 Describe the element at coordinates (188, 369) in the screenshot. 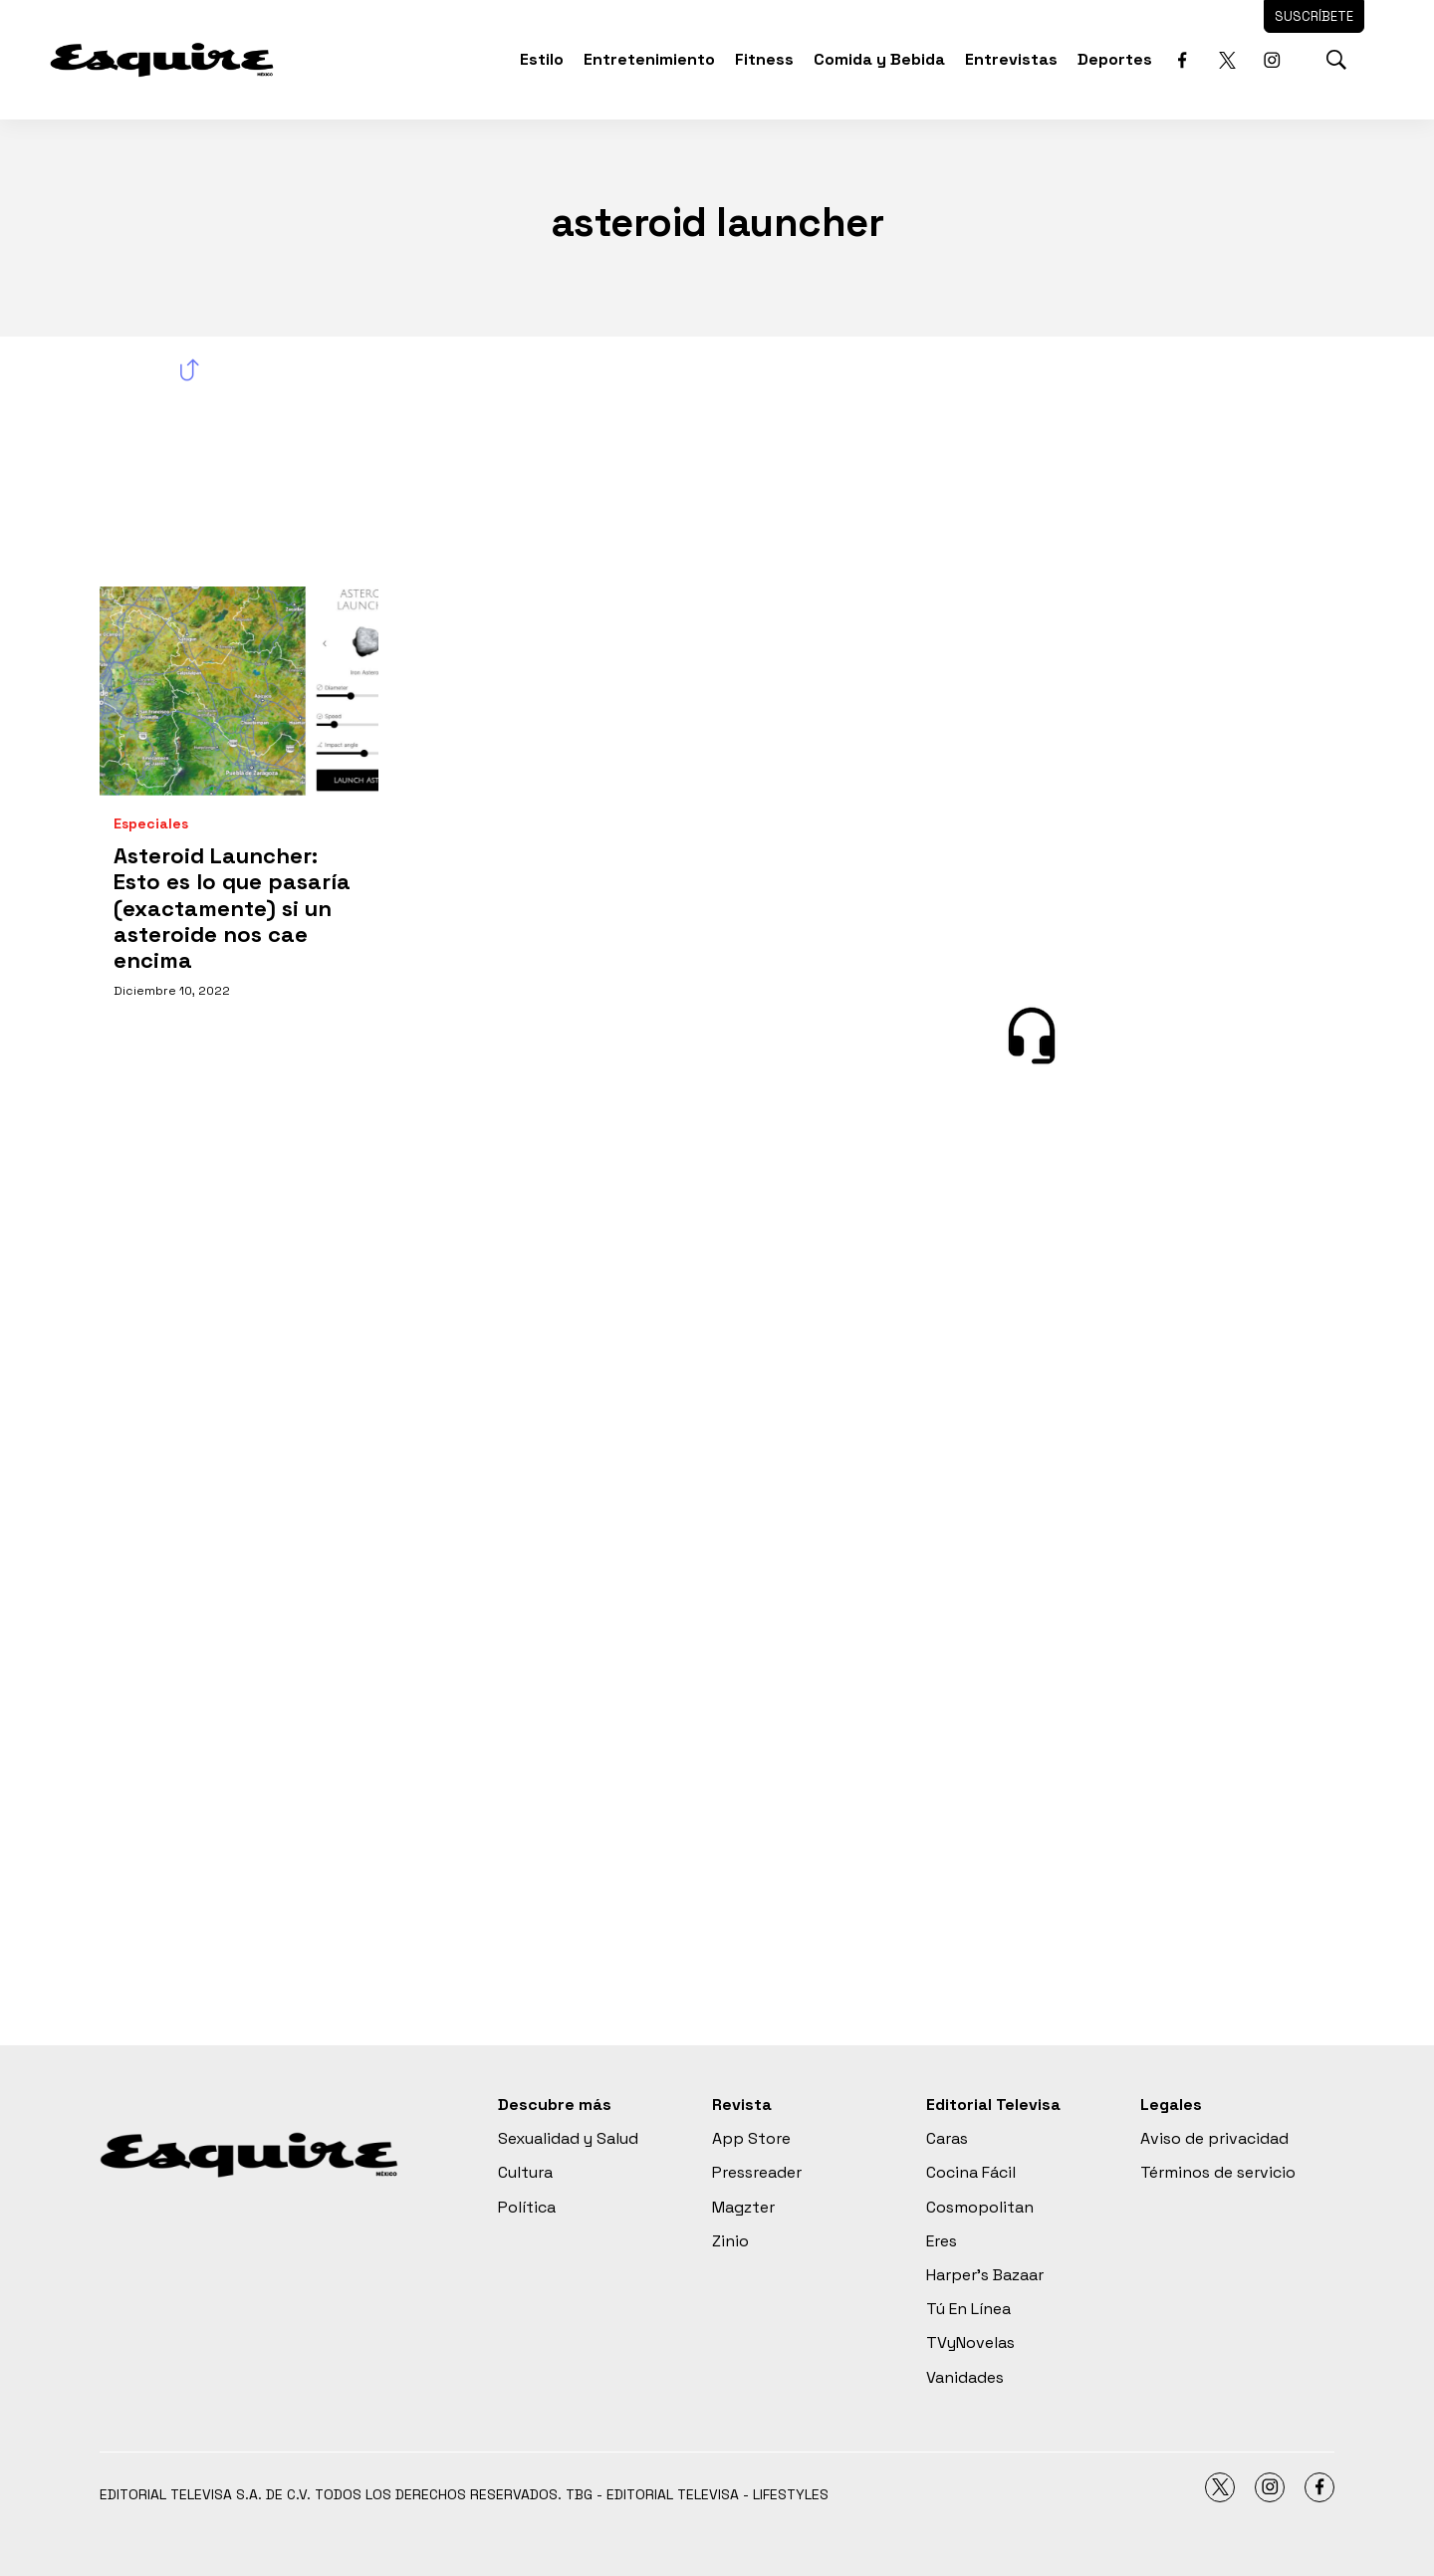

I see `redo or repeat last action` at that location.